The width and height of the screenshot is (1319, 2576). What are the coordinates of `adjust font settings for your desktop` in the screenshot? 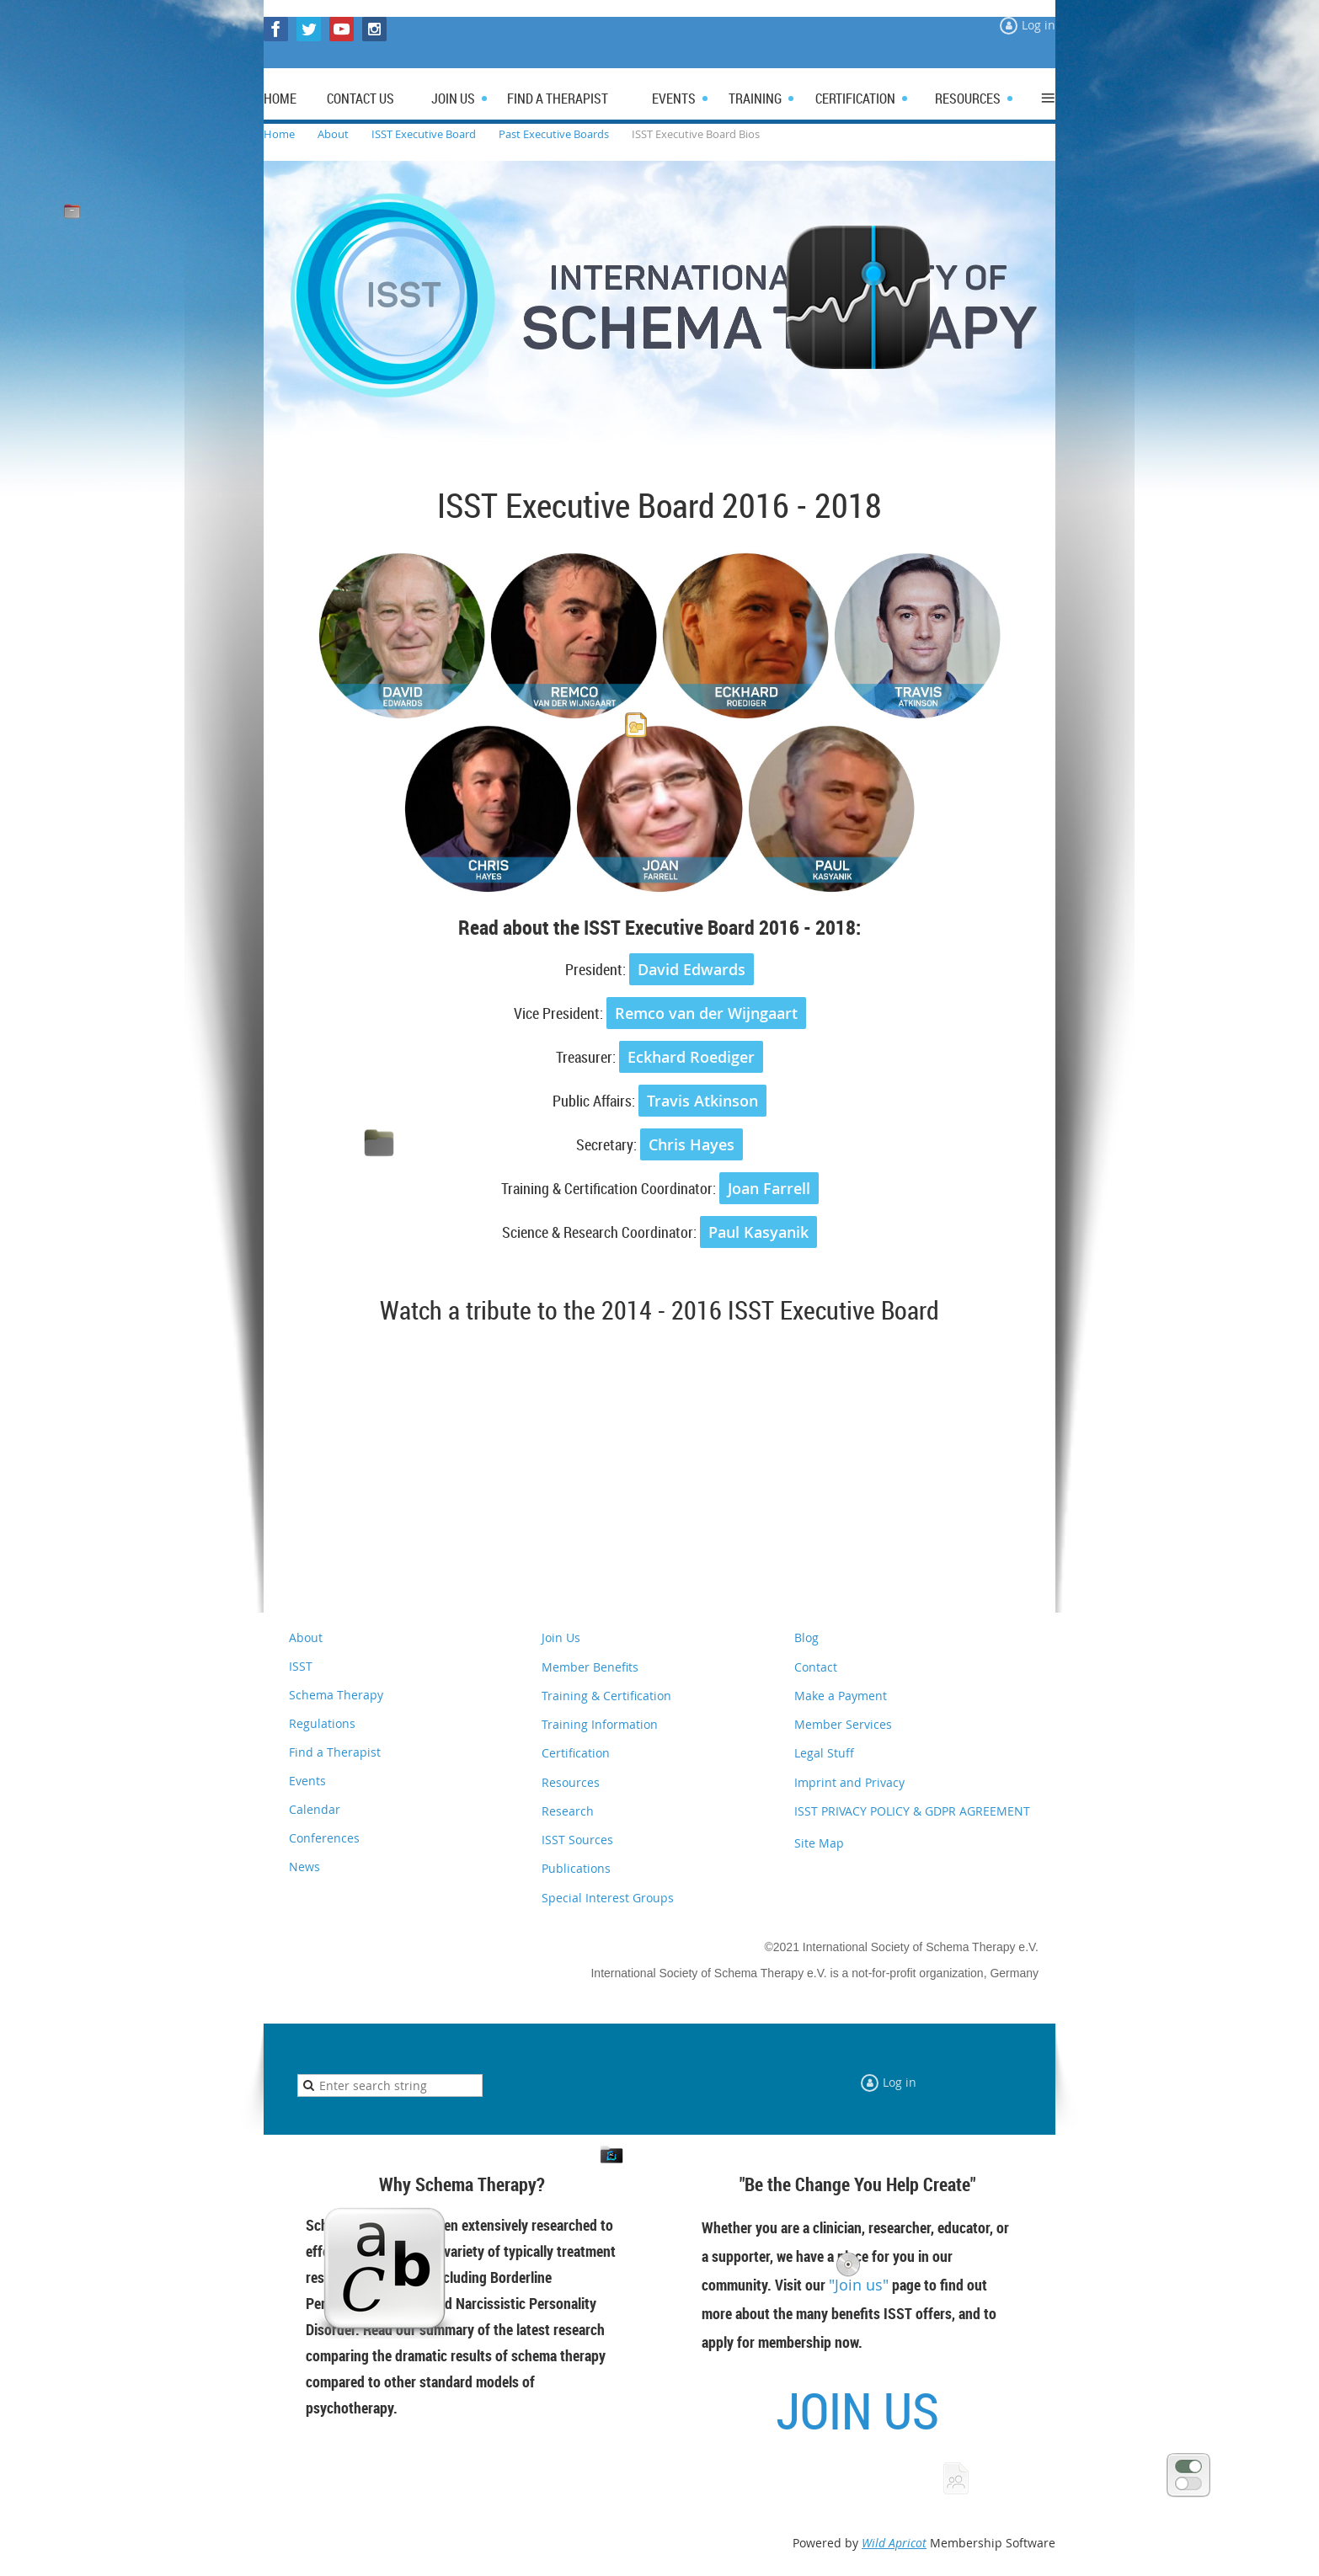 It's located at (384, 2267).